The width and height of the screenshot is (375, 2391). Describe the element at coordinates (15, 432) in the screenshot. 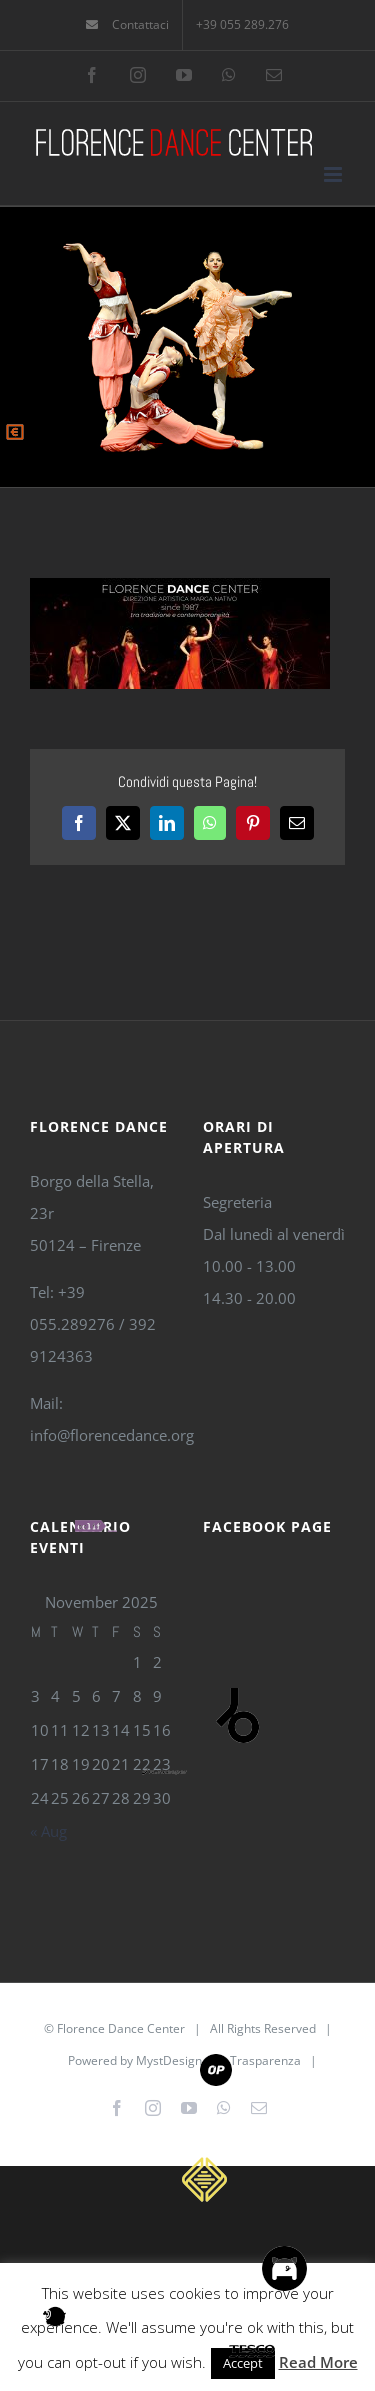

I see `view euro currency settings` at that location.